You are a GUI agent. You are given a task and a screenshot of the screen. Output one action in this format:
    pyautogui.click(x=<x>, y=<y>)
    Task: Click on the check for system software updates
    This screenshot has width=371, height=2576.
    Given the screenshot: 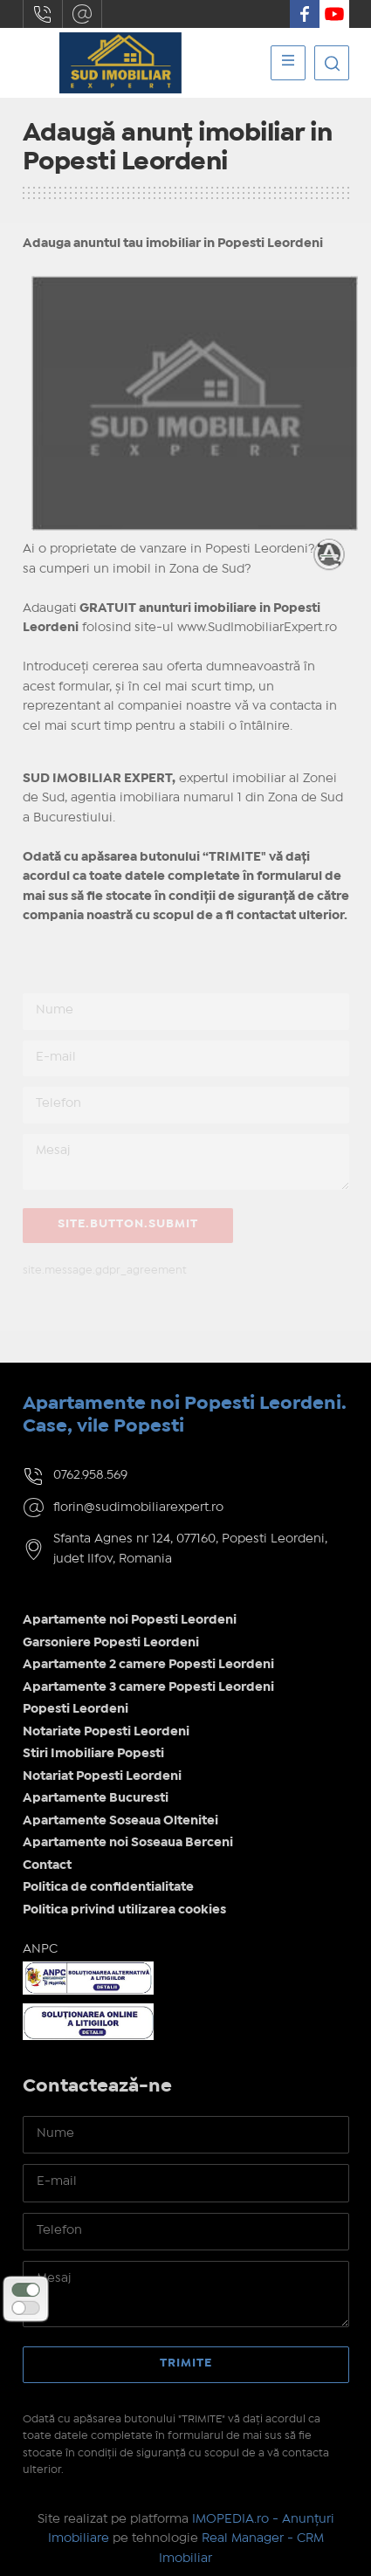 What is the action you would take?
    pyautogui.click(x=329, y=554)
    